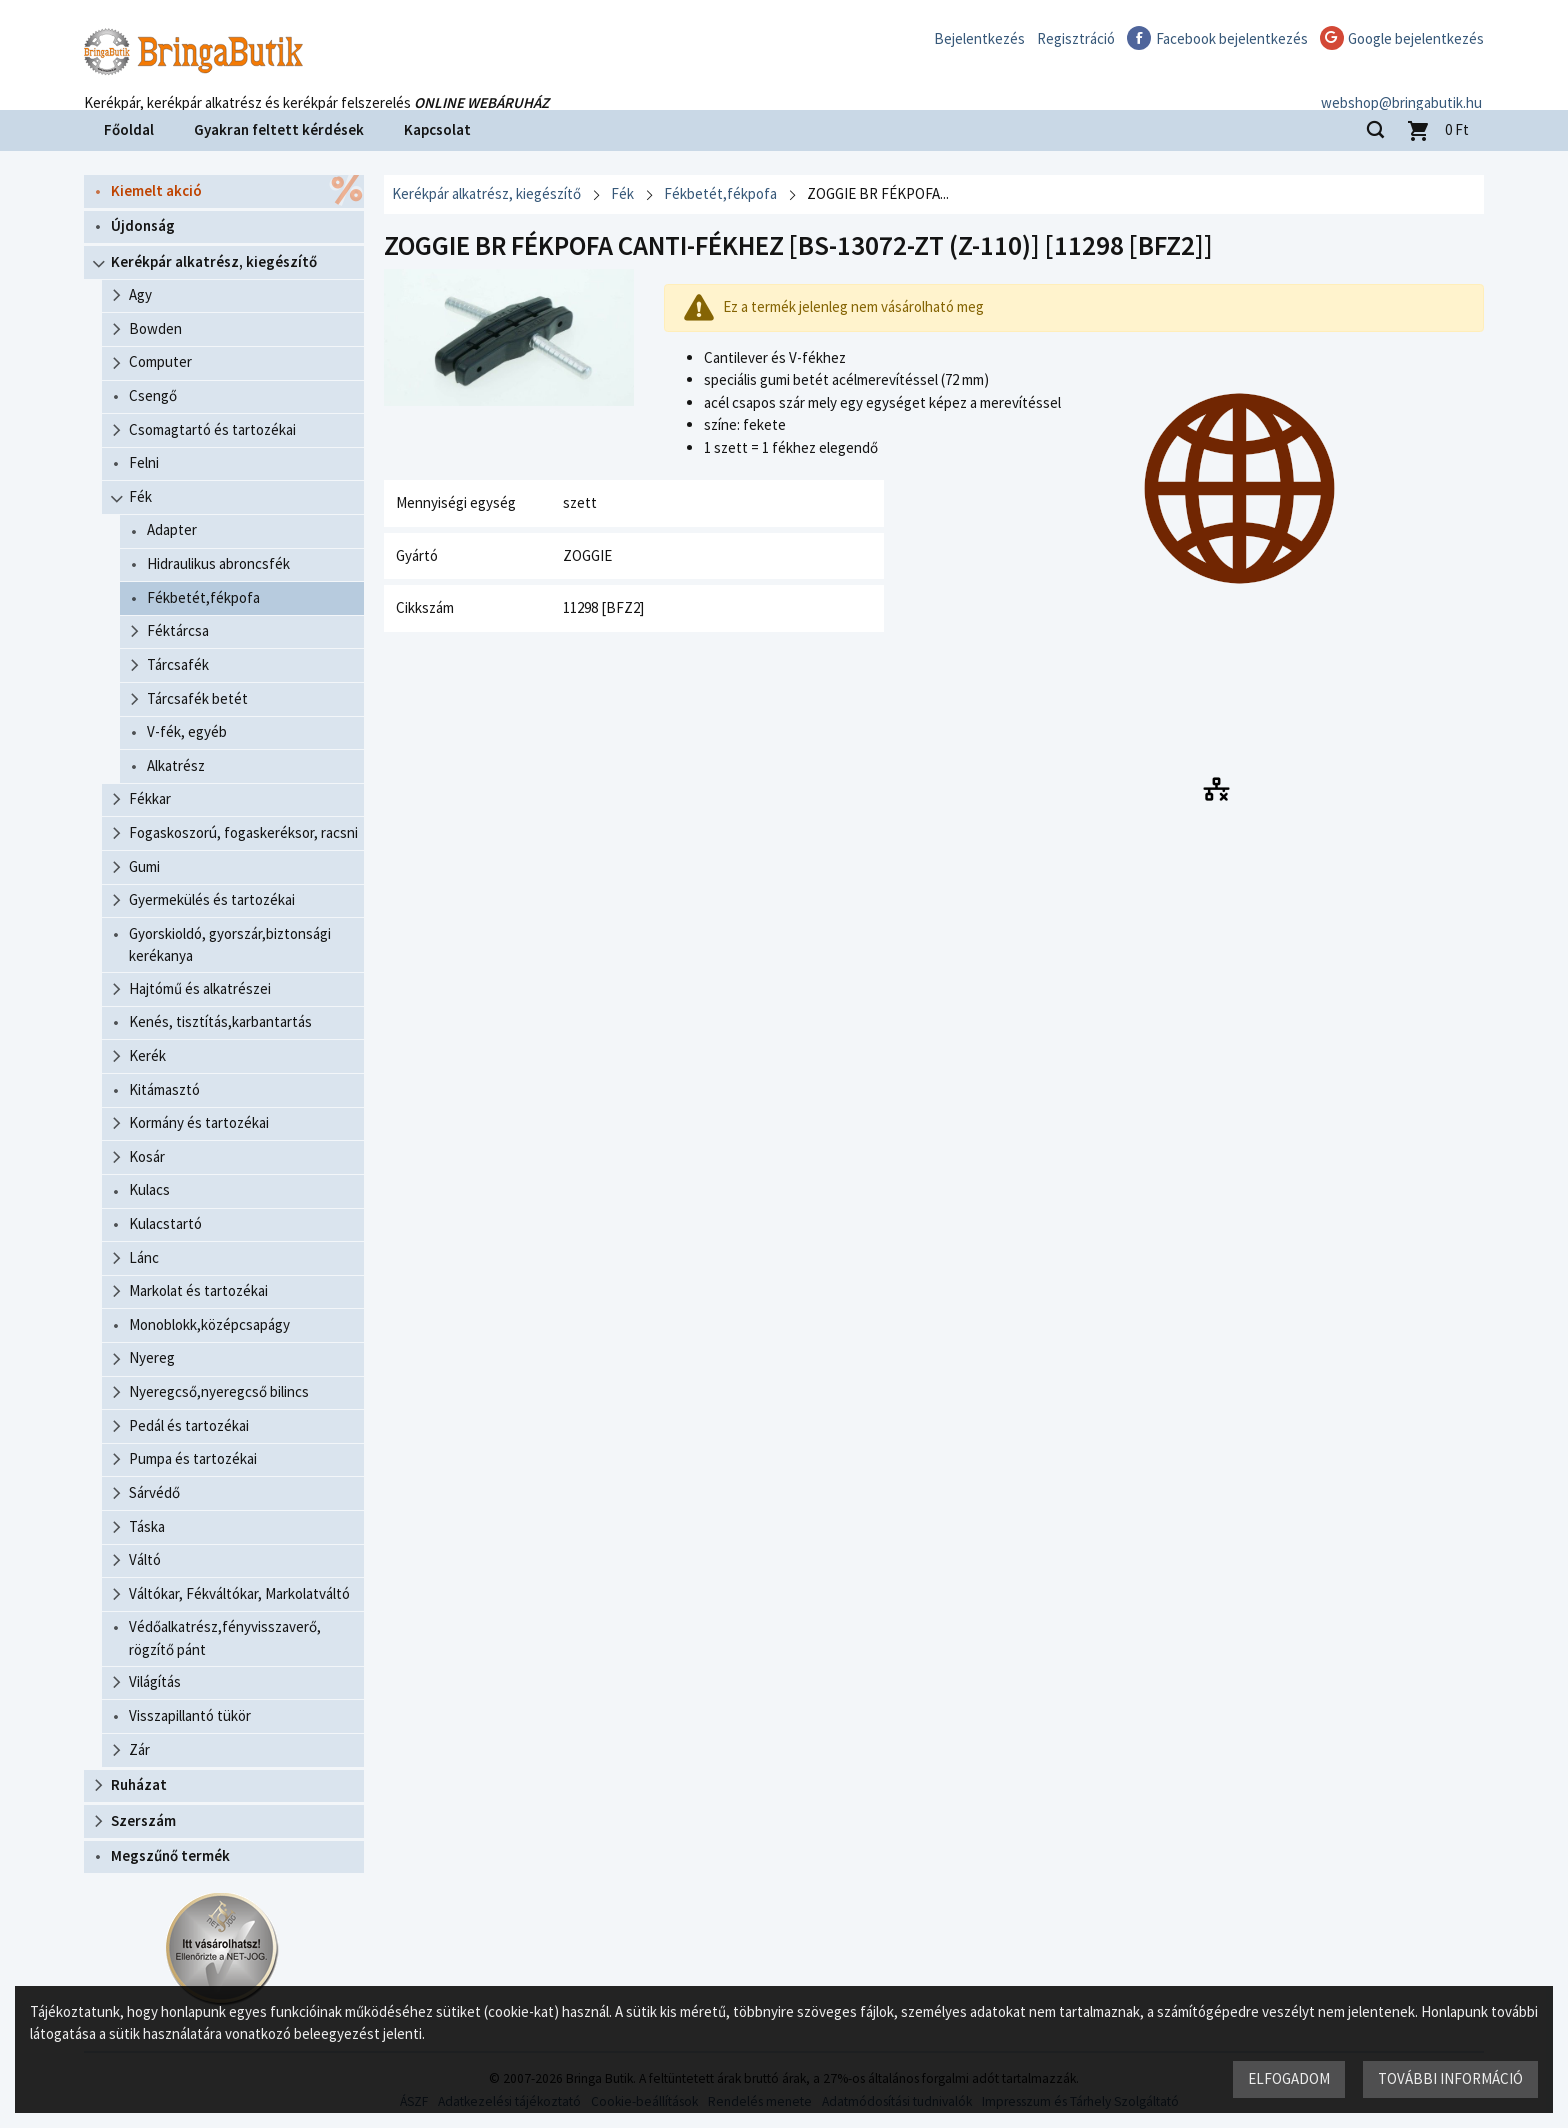  What do you see at coordinates (1216, 789) in the screenshot?
I see `network connection error or failure` at bounding box center [1216, 789].